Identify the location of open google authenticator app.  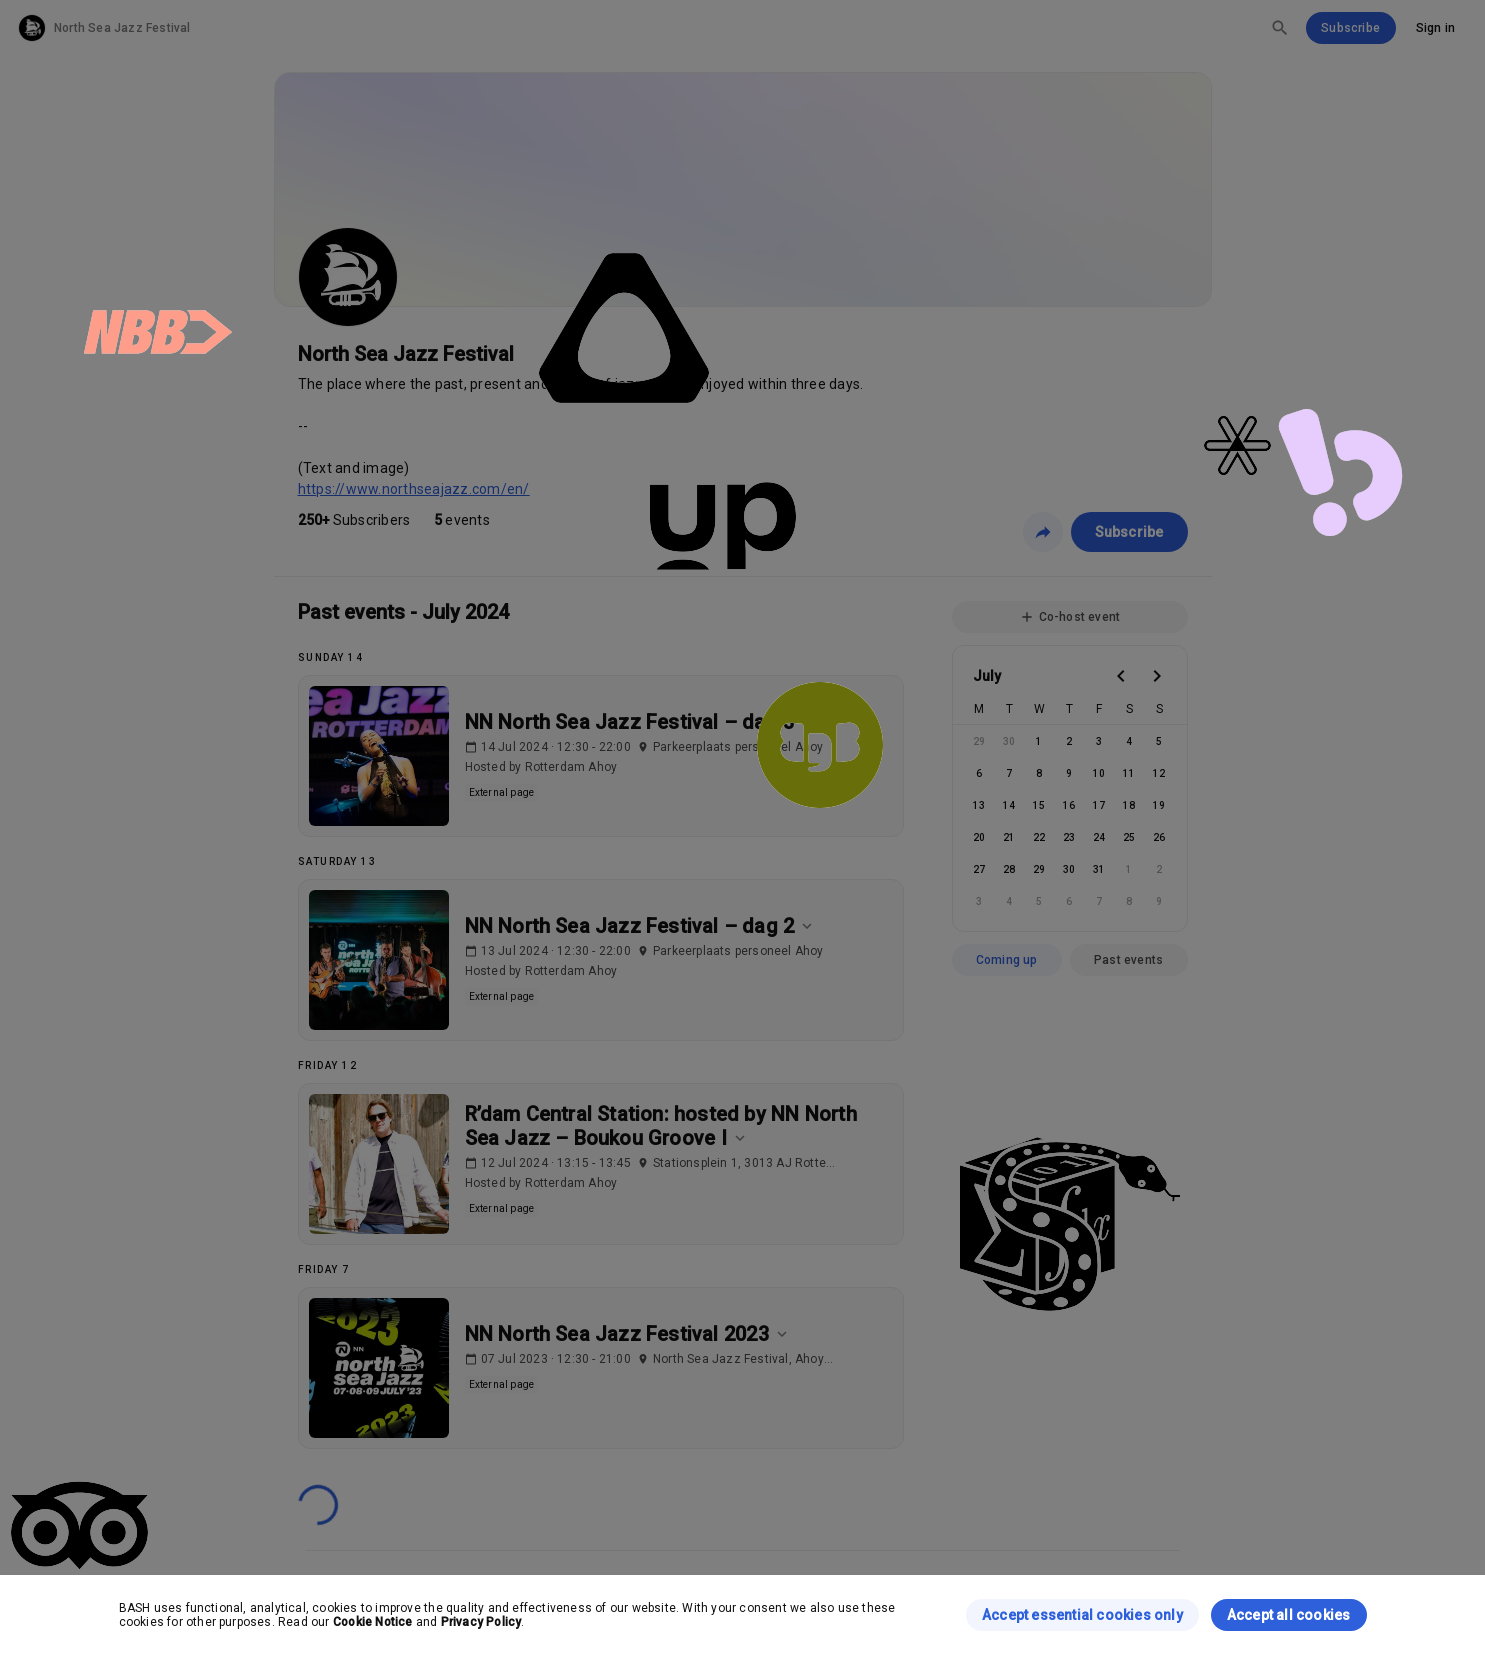
(1237, 445).